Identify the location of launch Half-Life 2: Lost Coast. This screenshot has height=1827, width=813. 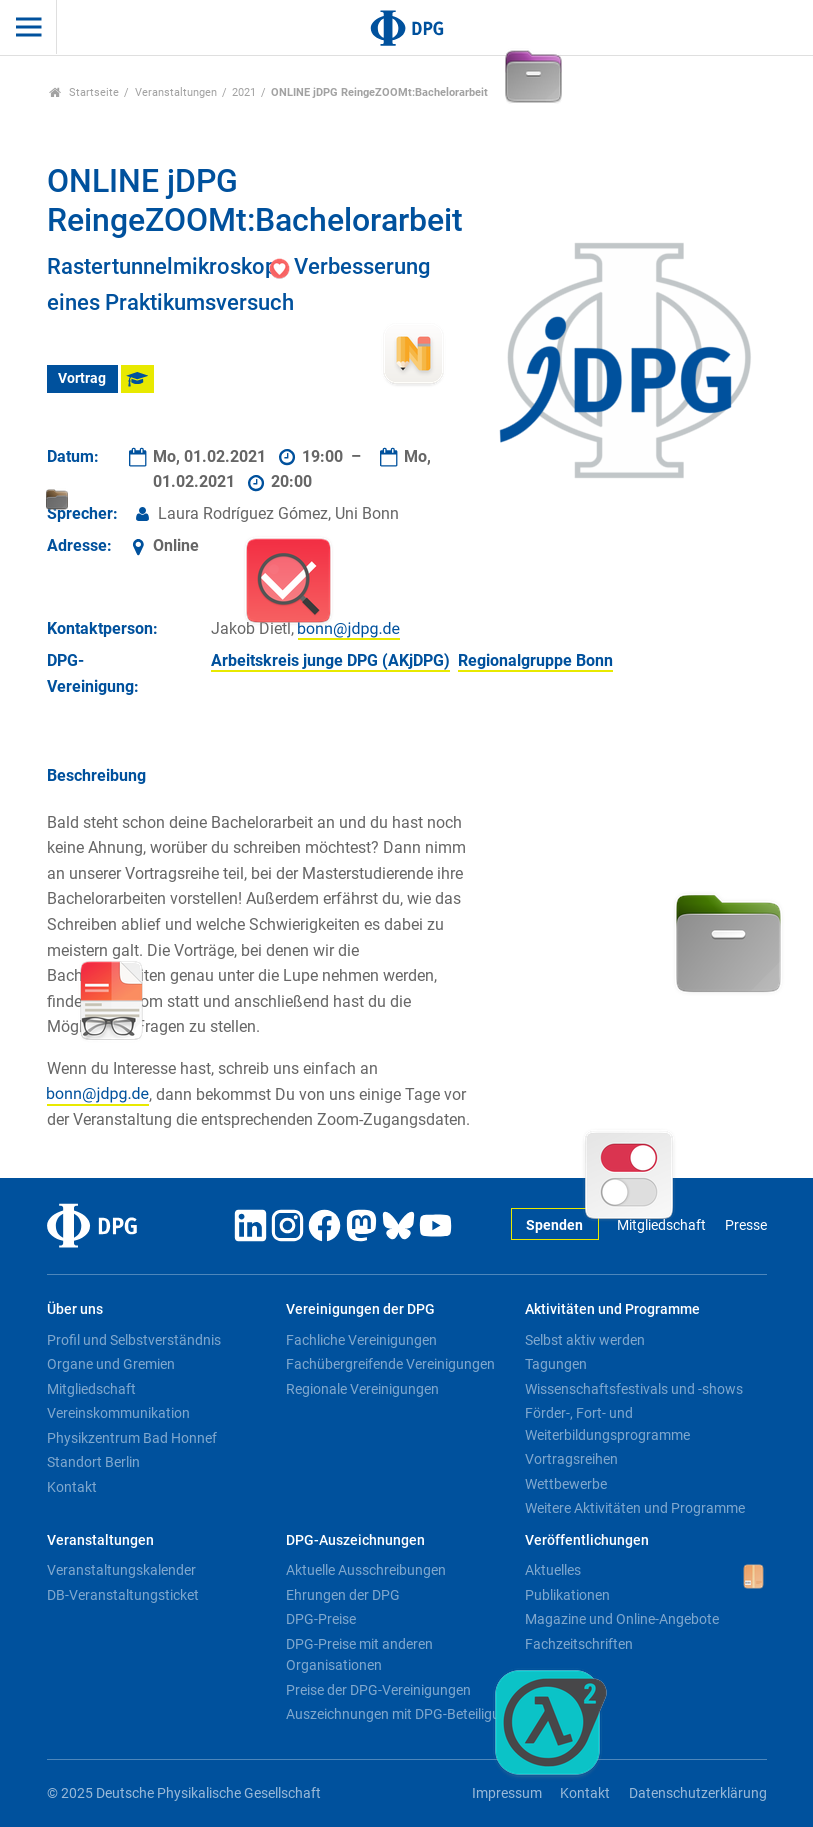
(547, 1722).